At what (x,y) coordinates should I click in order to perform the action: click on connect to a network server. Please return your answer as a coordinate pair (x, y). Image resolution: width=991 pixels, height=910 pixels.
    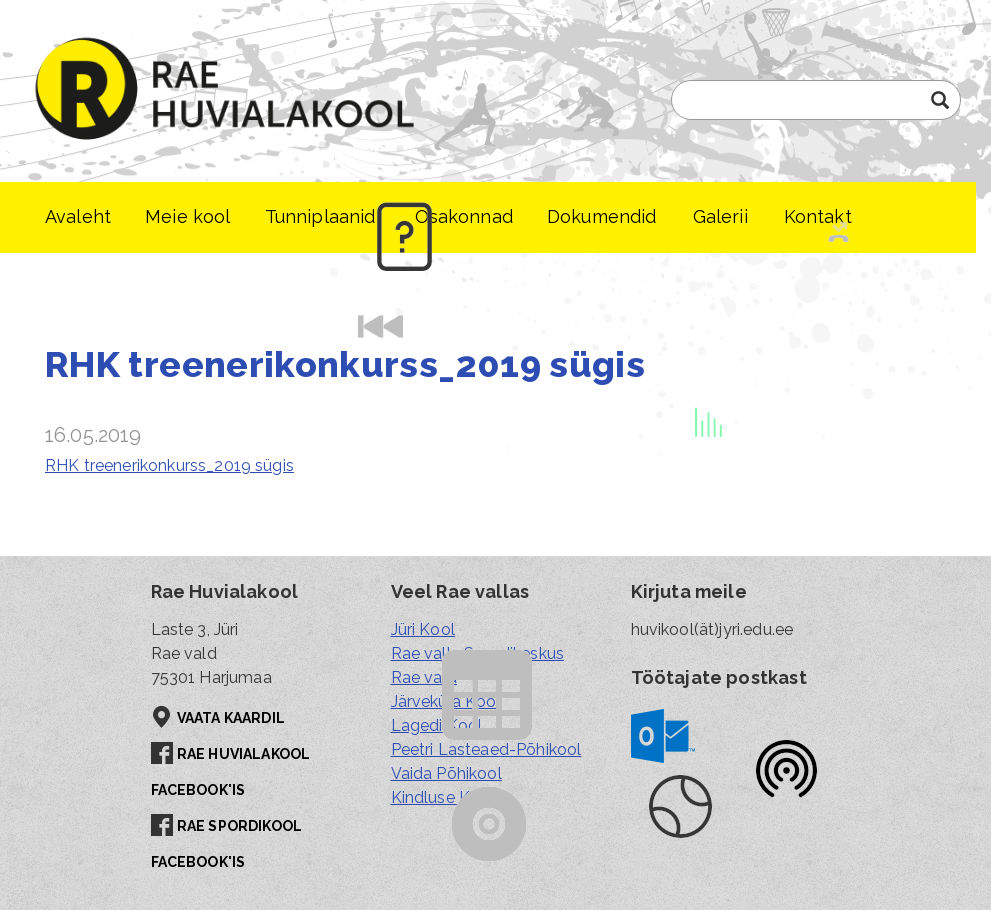
    Looking at the image, I should click on (786, 770).